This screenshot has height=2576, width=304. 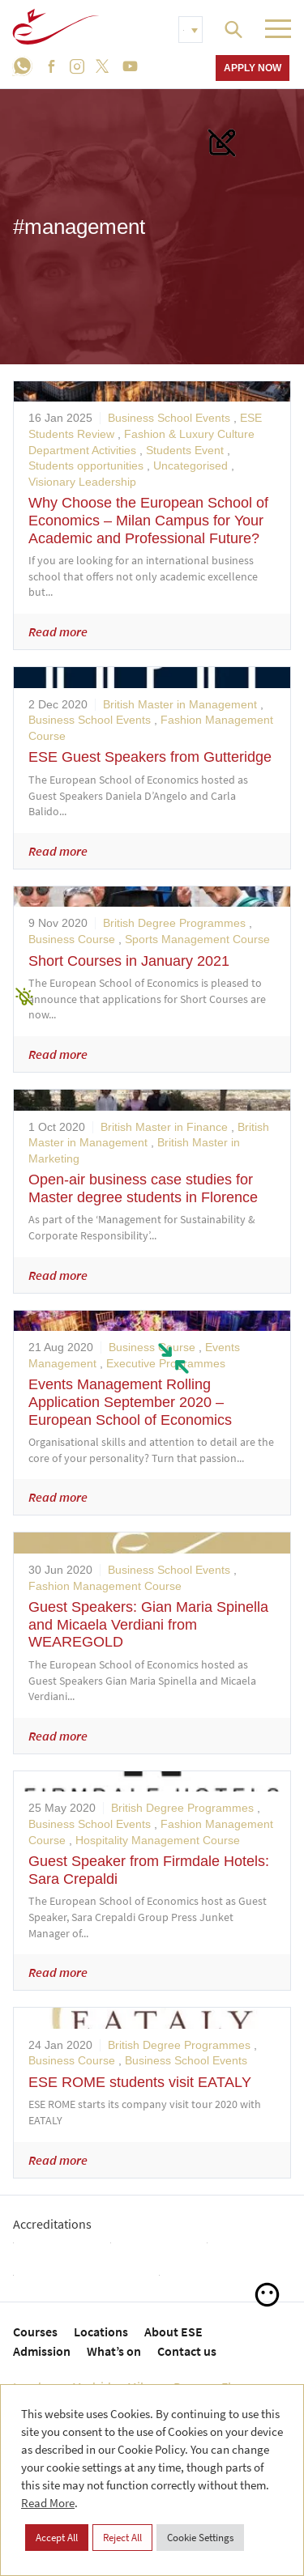 I want to click on editing is disabled or unavailable, so click(x=221, y=142).